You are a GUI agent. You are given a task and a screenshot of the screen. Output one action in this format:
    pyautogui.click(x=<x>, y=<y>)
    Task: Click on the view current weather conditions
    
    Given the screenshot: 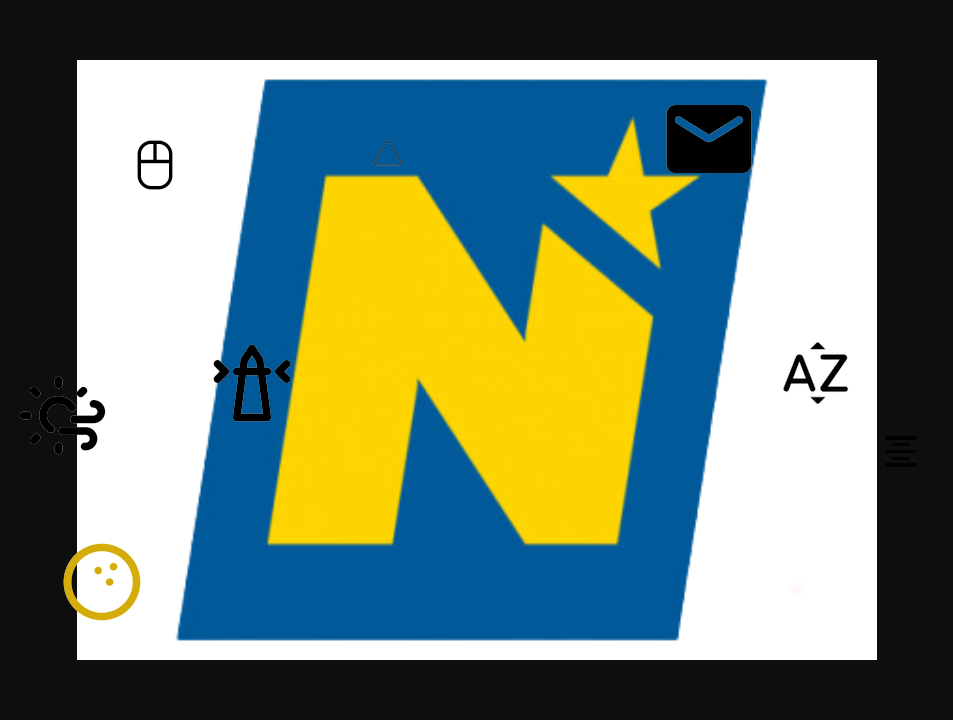 What is the action you would take?
    pyautogui.click(x=62, y=415)
    